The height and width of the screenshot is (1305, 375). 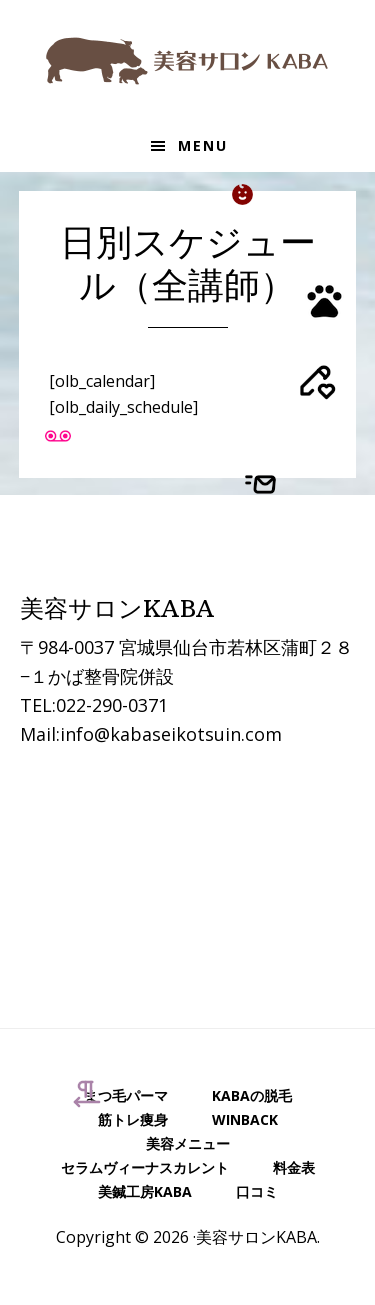 What do you see at coordinates (58, 436) in the screenshot?
I see `access voicemail messages` at bounding box center [58, 436].